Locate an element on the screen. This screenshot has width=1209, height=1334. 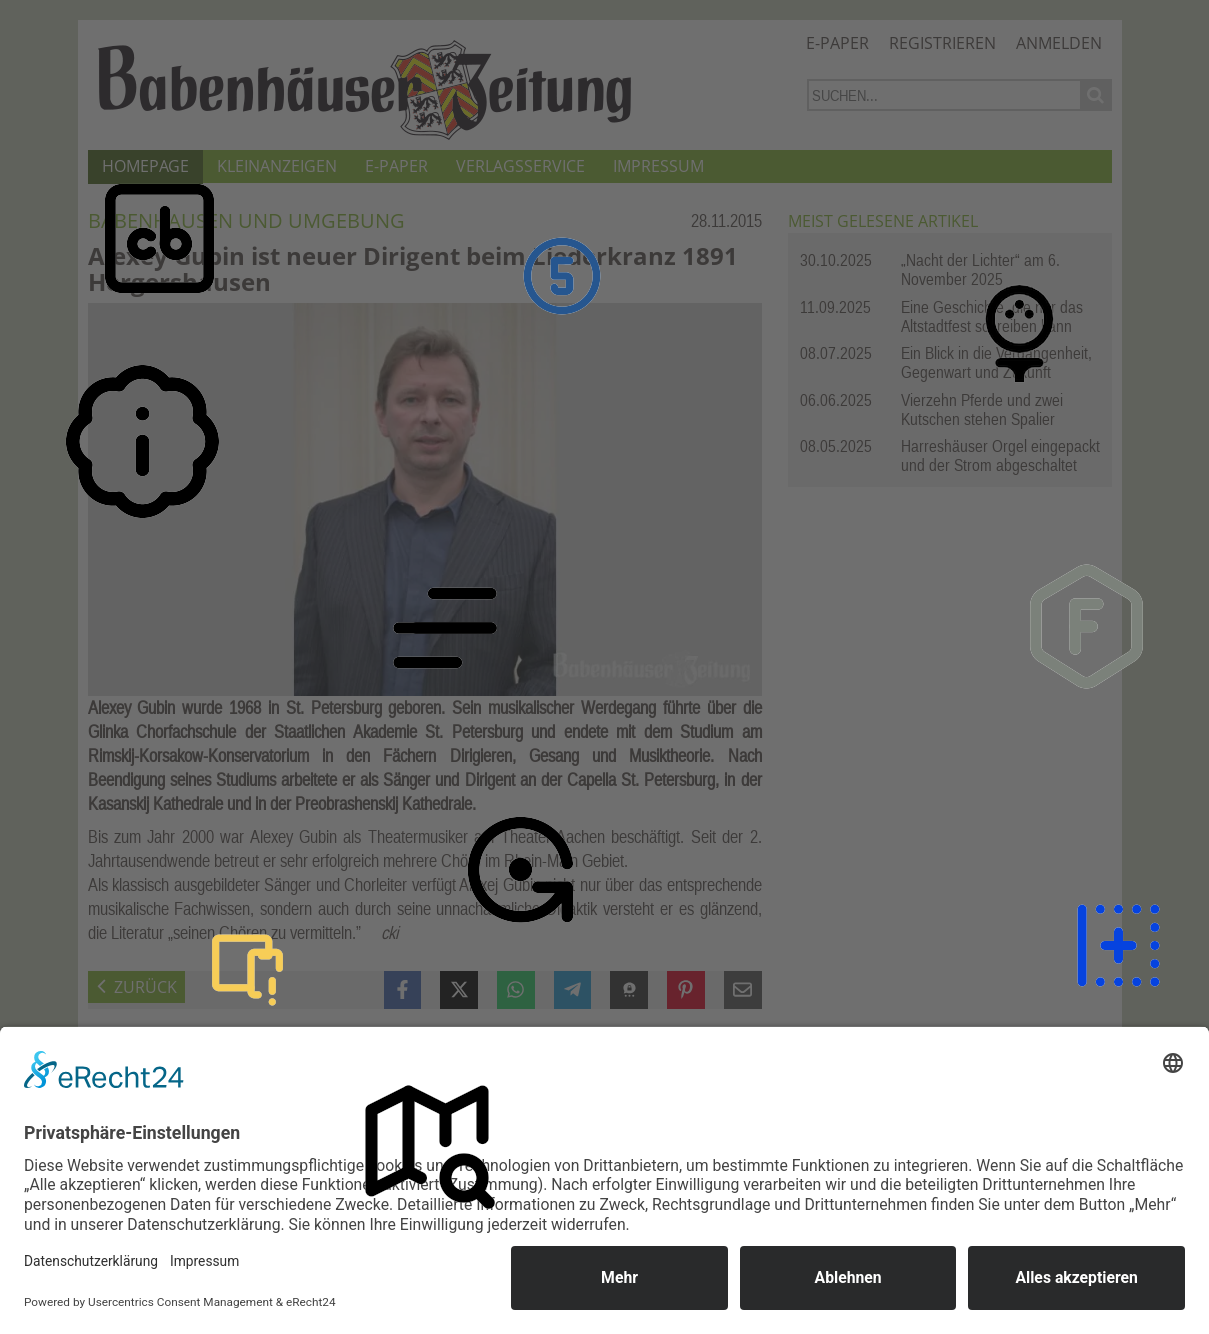
search for a location on the map is located at coordinates (427, 1141).